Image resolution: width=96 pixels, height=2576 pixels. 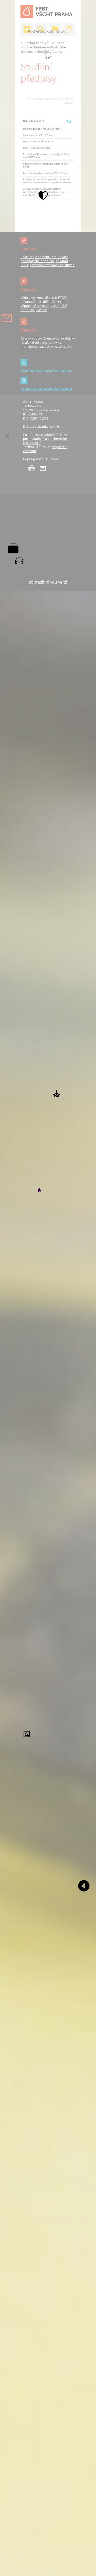 I want to click on indicates water or hydration tracking, so click(x=39, y=1190).